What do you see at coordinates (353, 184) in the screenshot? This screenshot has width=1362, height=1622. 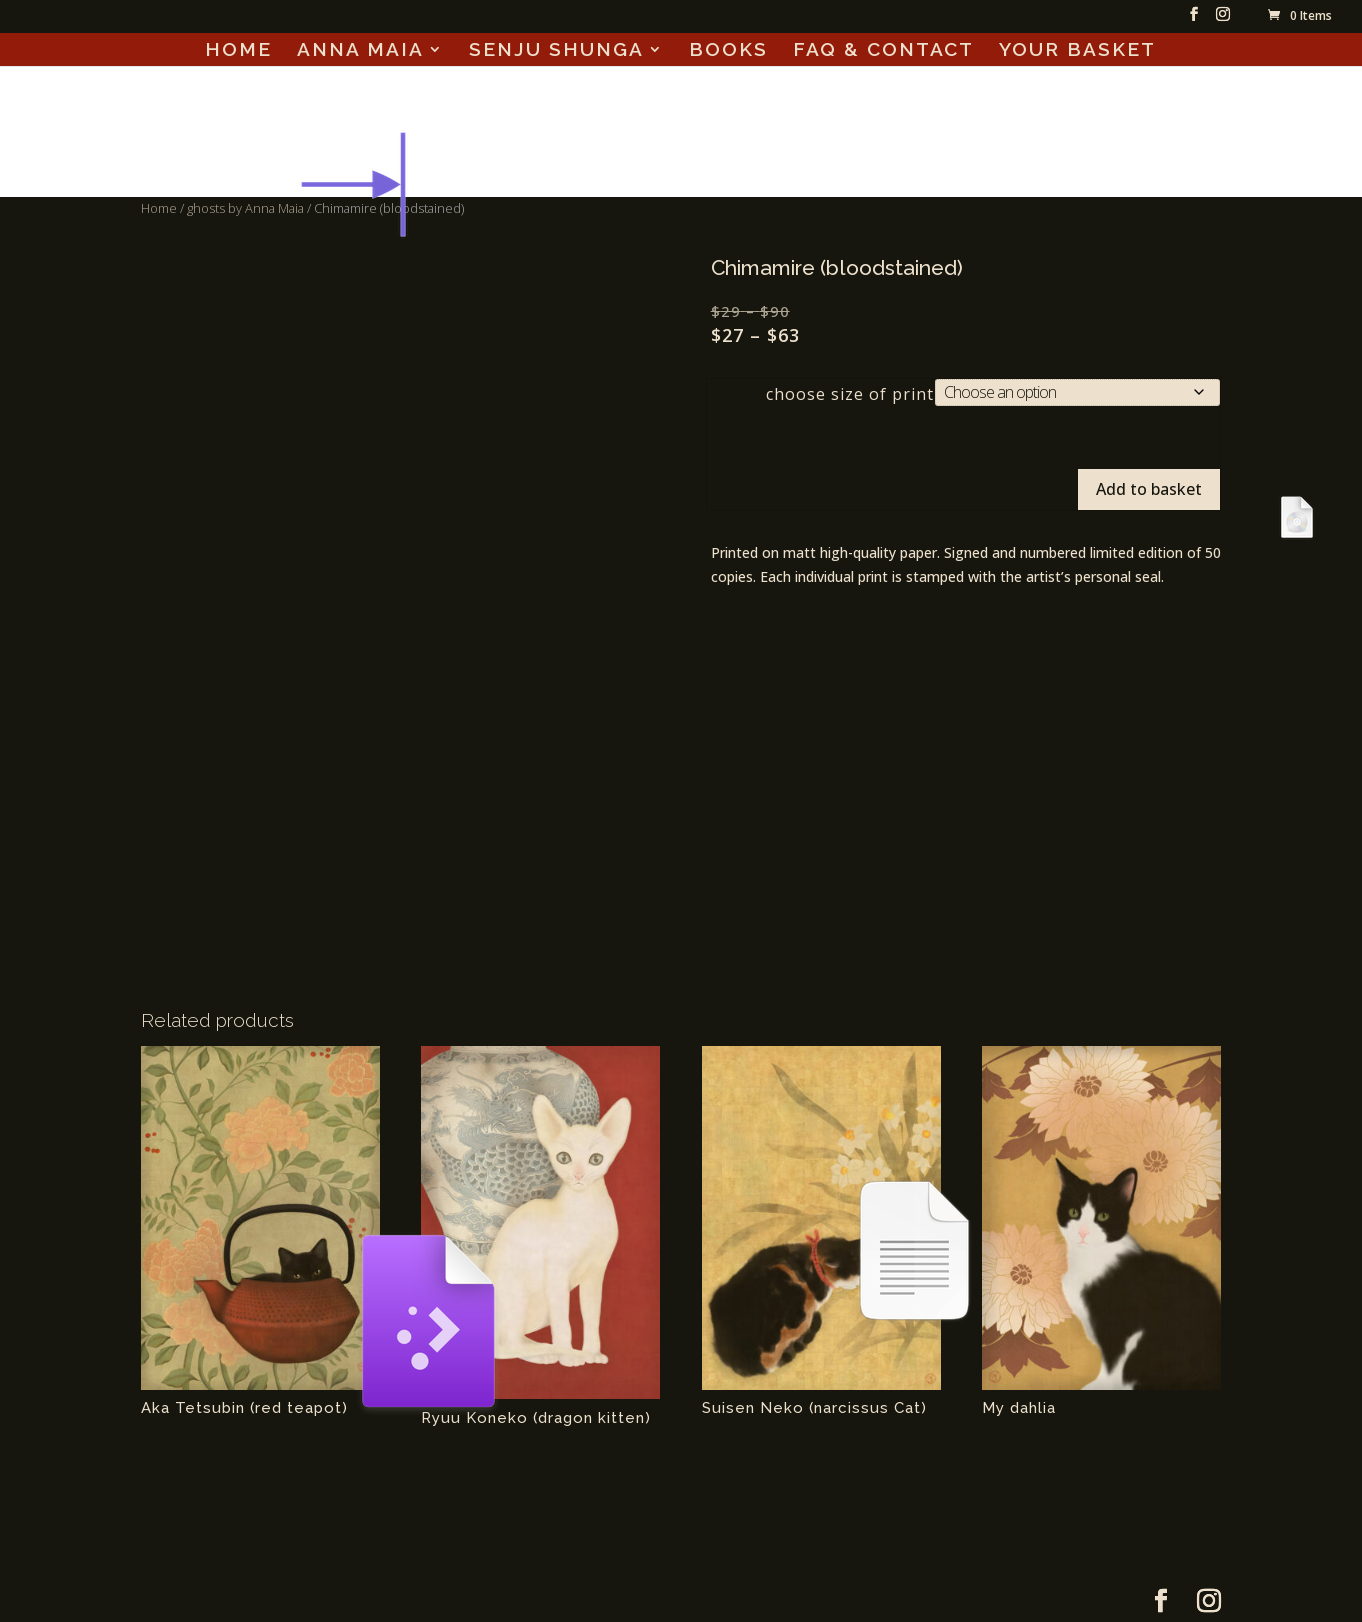 I see `go to the last item in a list or sequence` at bounding box center [353, 184].